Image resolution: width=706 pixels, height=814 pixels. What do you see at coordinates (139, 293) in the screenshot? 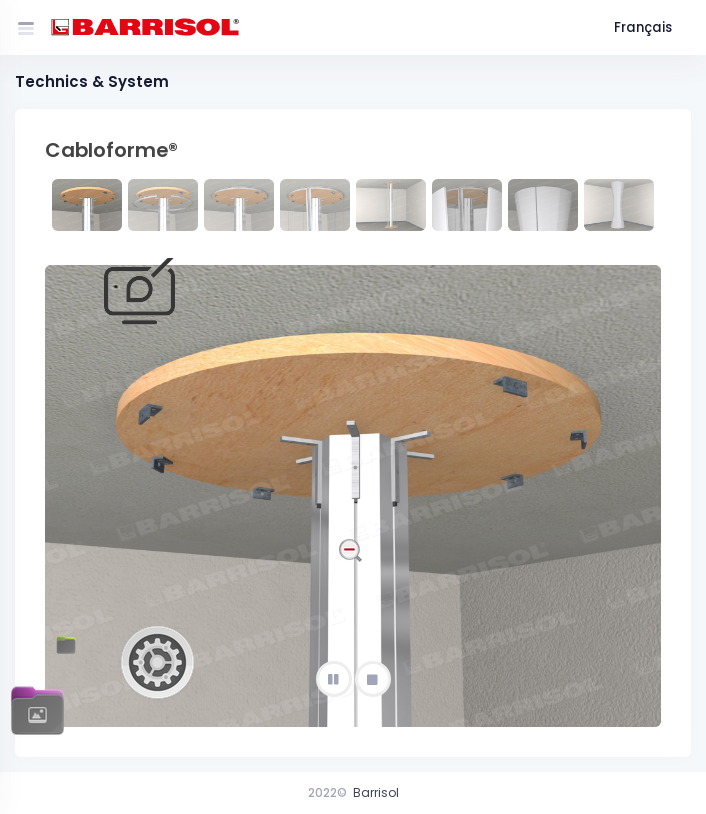
I see `access display appearance settings` at bounding box center [139, 293].